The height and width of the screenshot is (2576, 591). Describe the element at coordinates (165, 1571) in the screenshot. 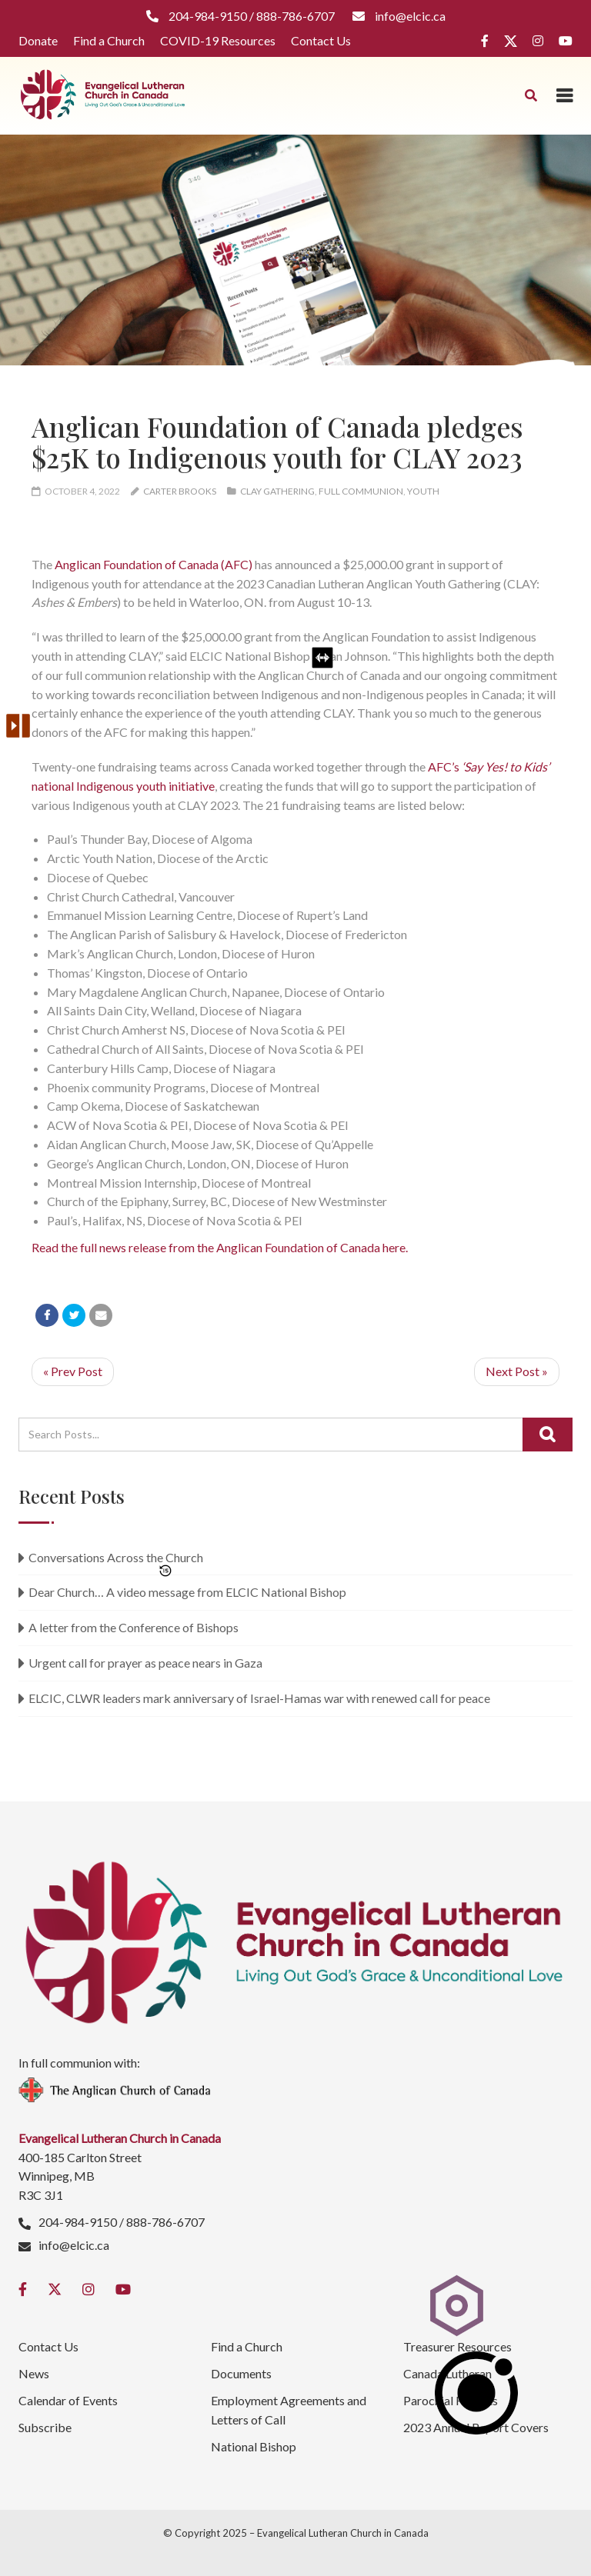

I see `rewind 15 seconds` at that location.